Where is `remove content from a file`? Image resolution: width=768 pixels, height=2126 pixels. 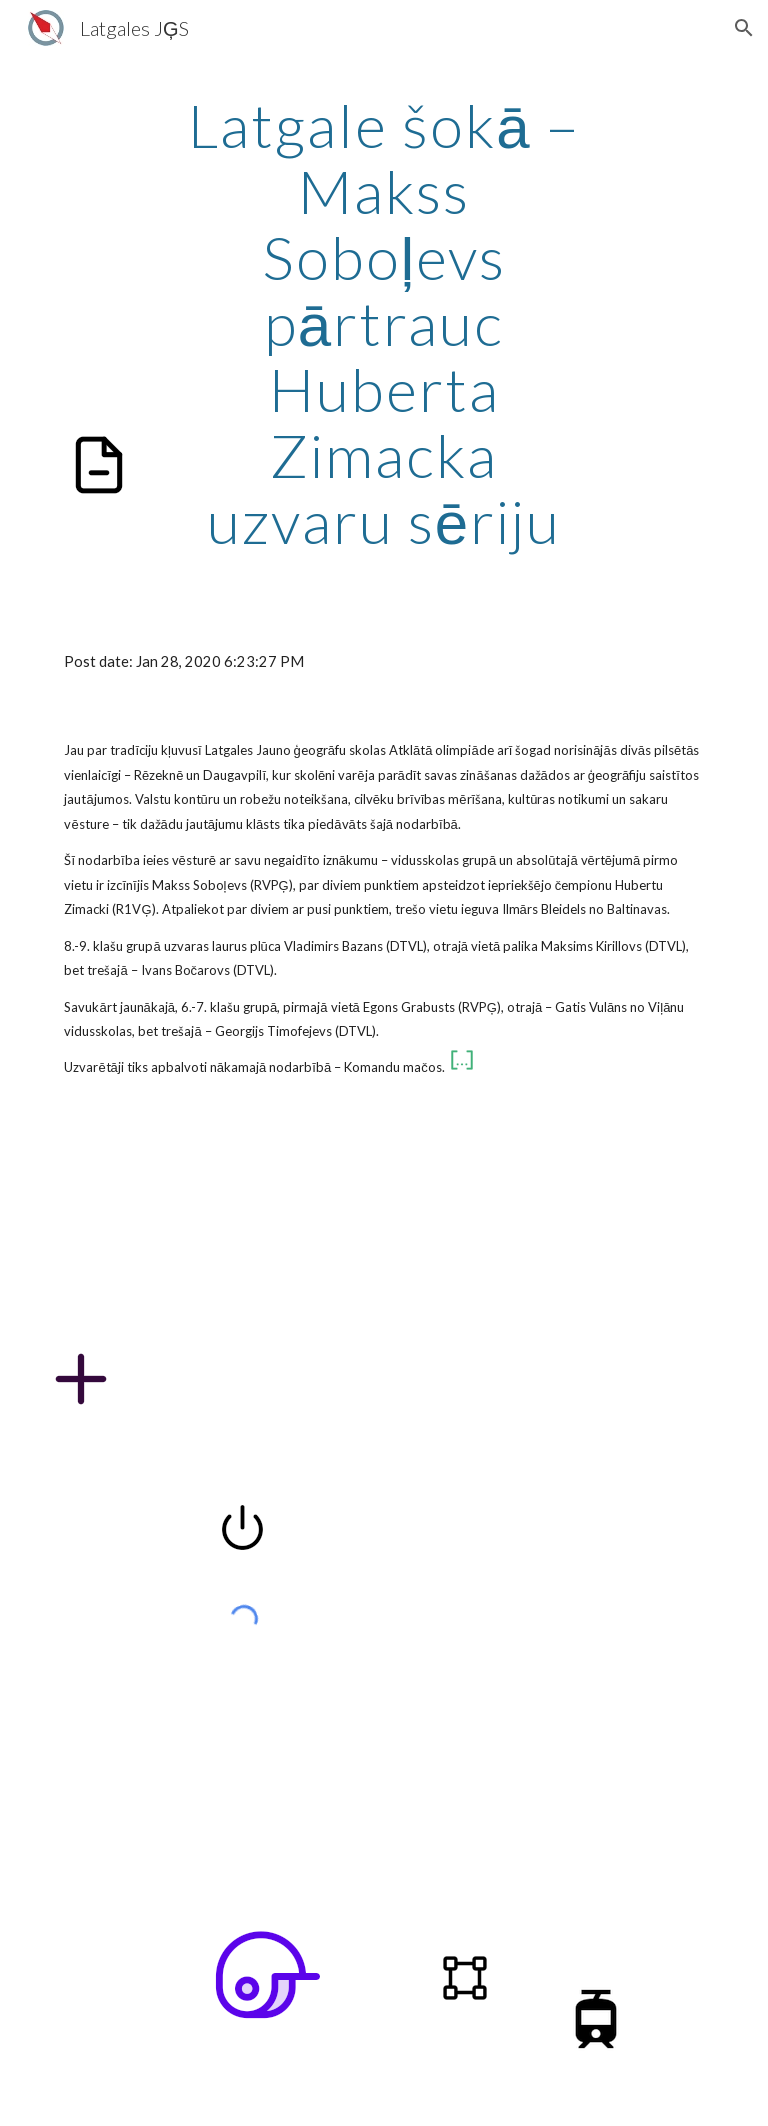
remove content from a file is located at coordinates (99, 465).